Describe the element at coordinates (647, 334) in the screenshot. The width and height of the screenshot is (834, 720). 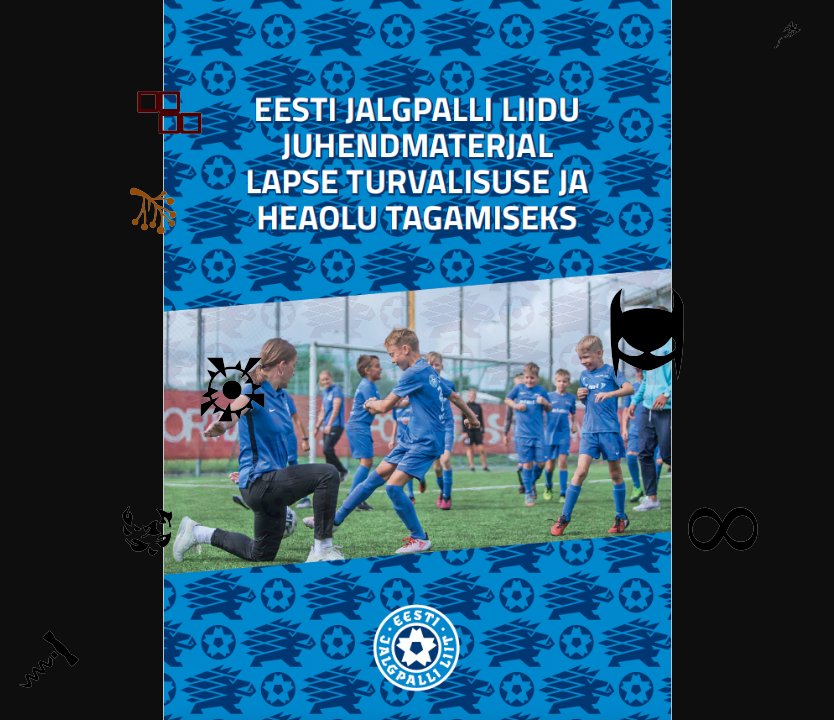
I see `select batman or superhero character` at that location.